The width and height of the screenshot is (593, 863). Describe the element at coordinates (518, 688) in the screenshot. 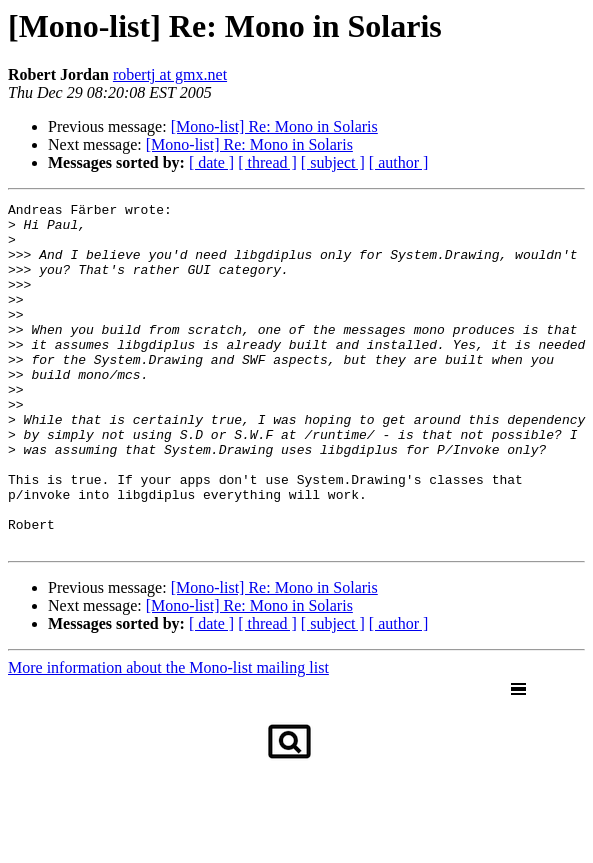

I see `switch to day view in calendar` at that location.